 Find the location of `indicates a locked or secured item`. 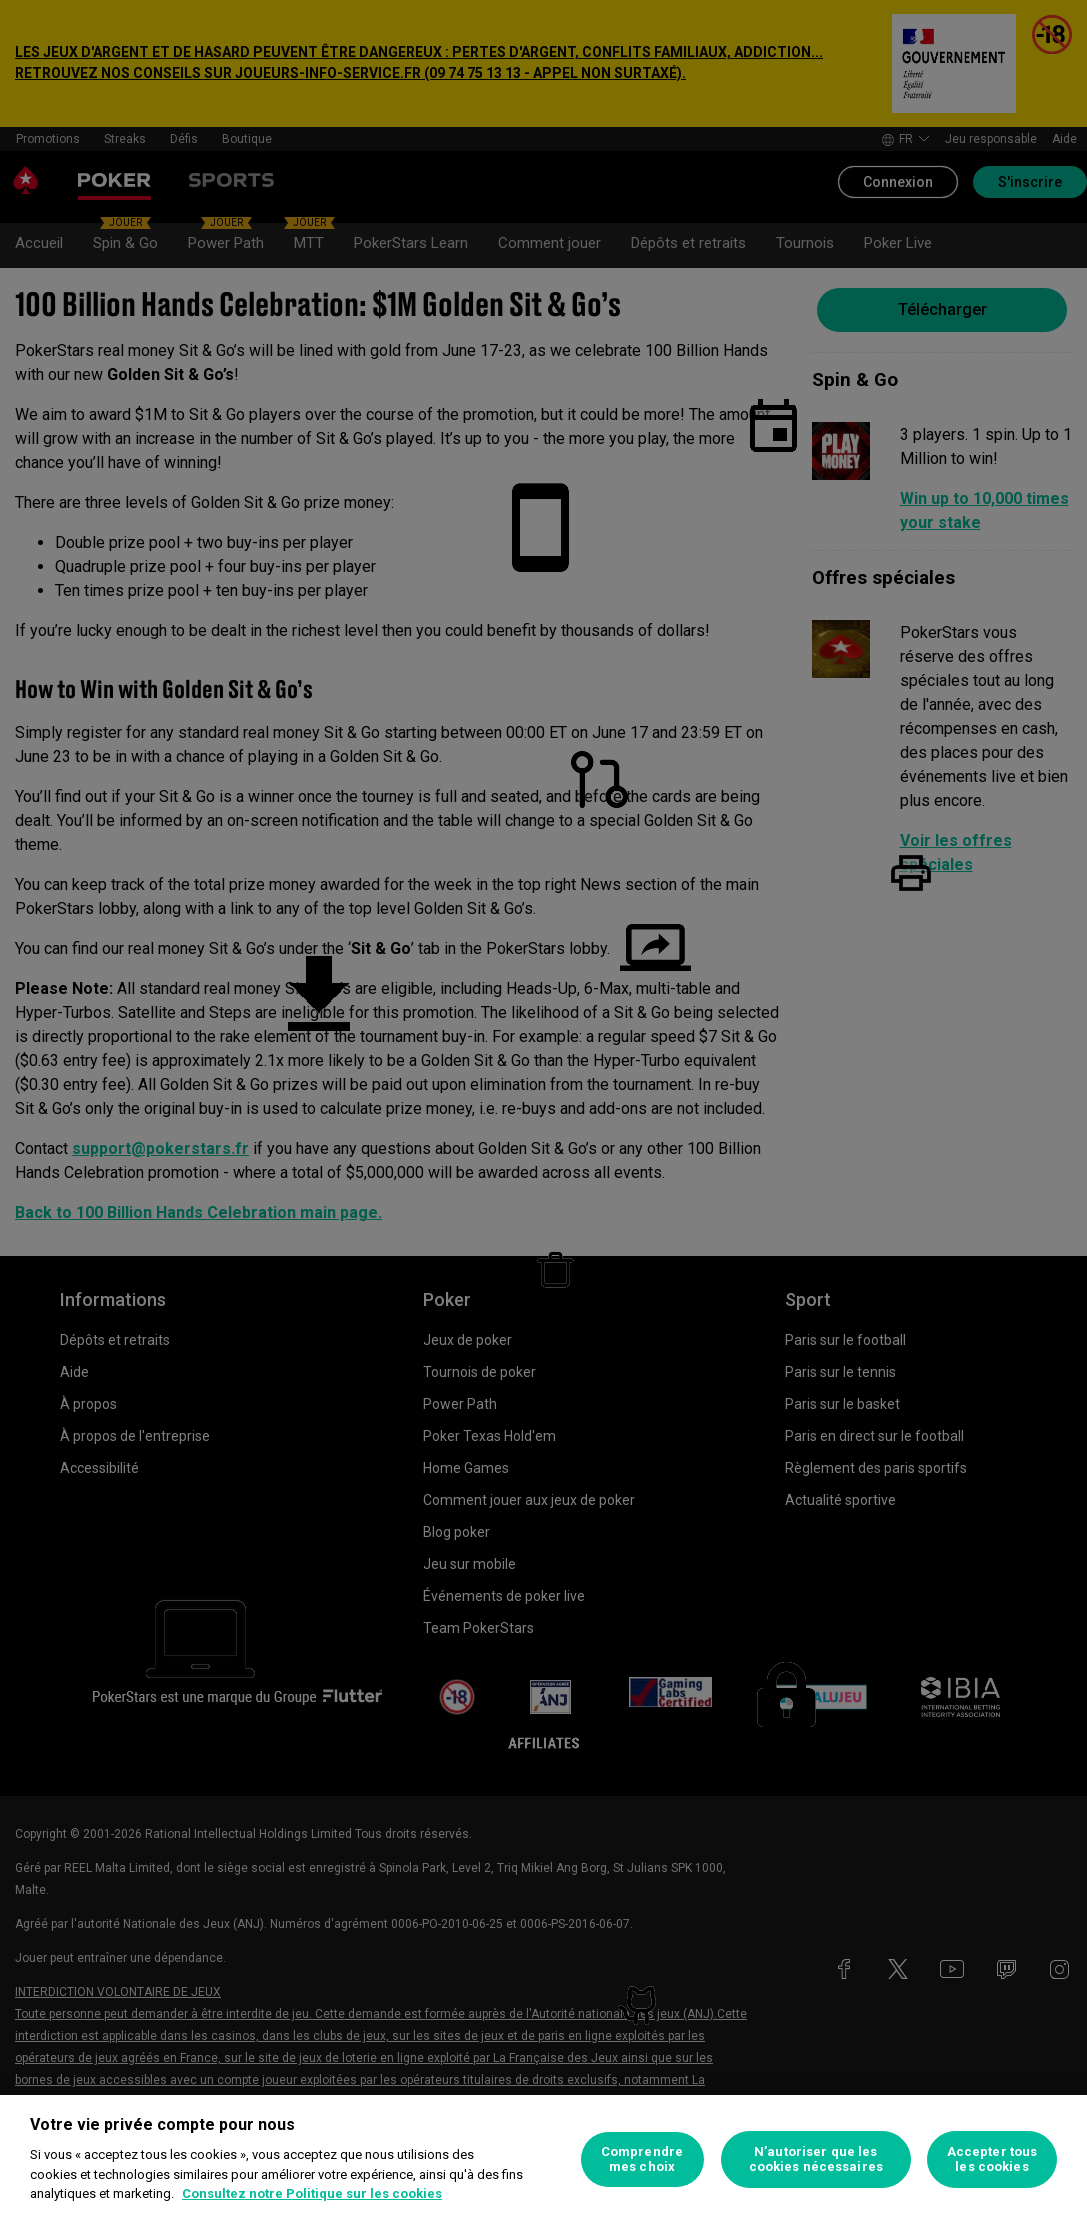

indicates a locked or secured item is located at coordinates (786, 1694).